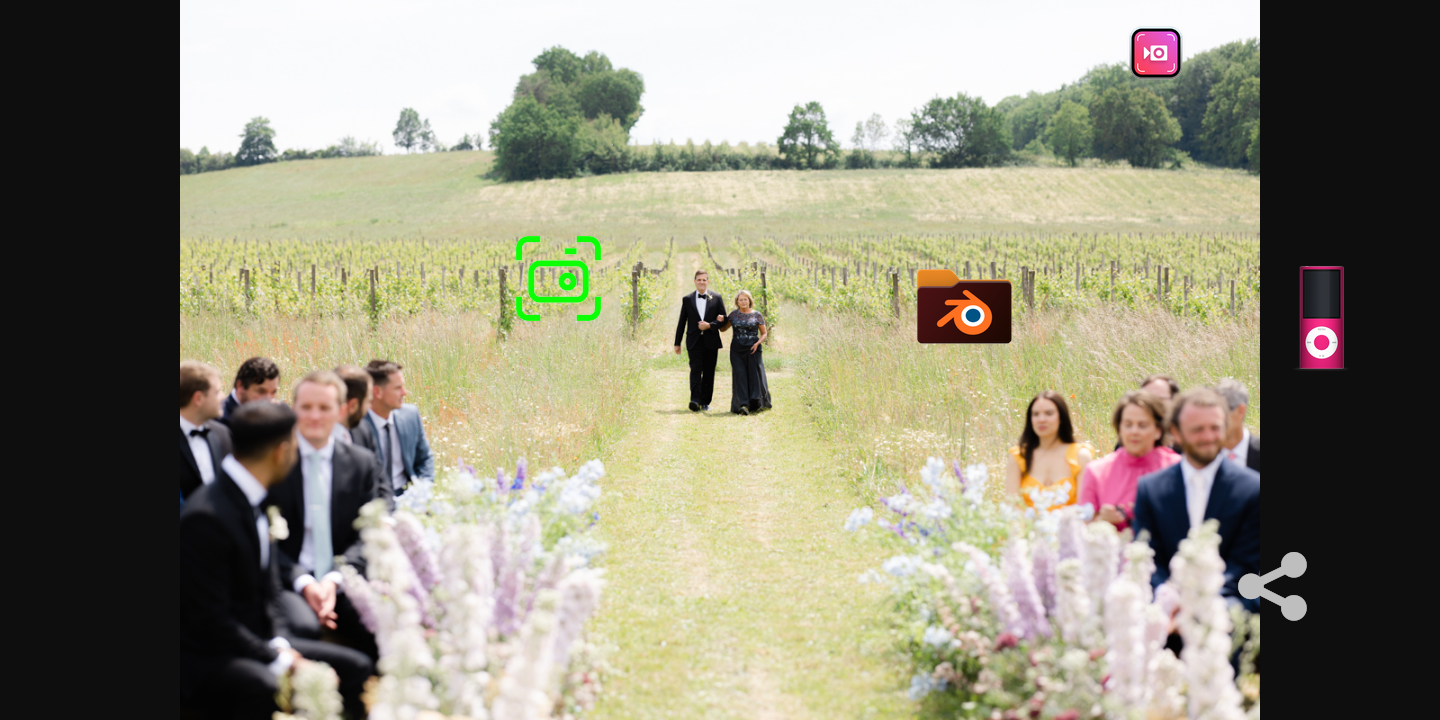 This screenshot has height=720, width=1440. I want to click on open public shared folder, so click(1272, 586).